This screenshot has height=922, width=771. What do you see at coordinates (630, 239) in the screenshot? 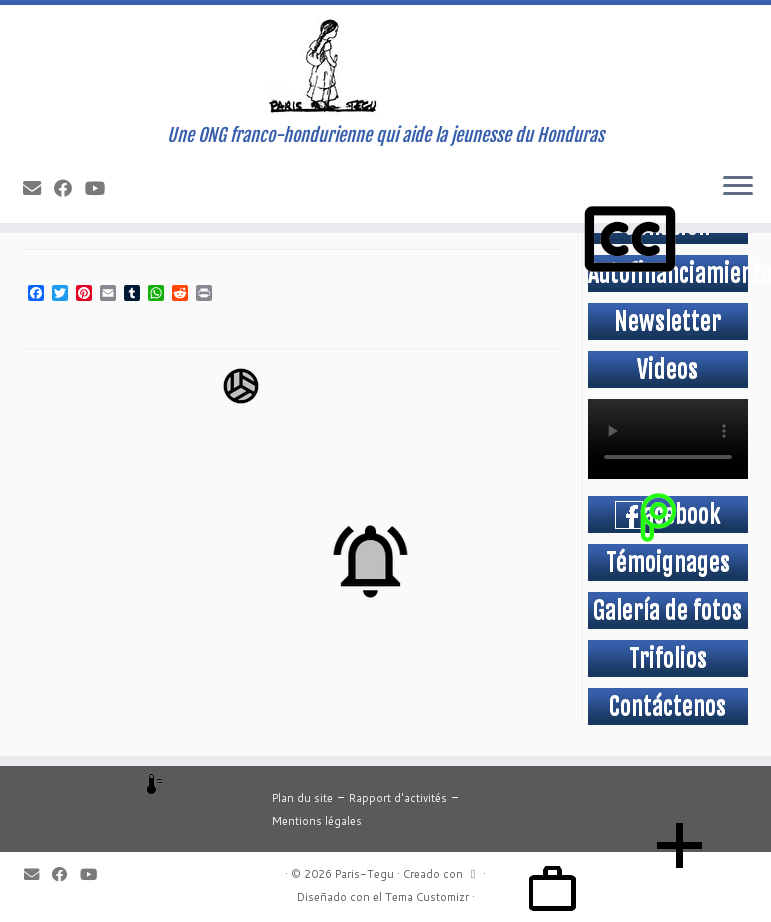
I see `enable closed captions for video content` at bounding box center [630, 239].